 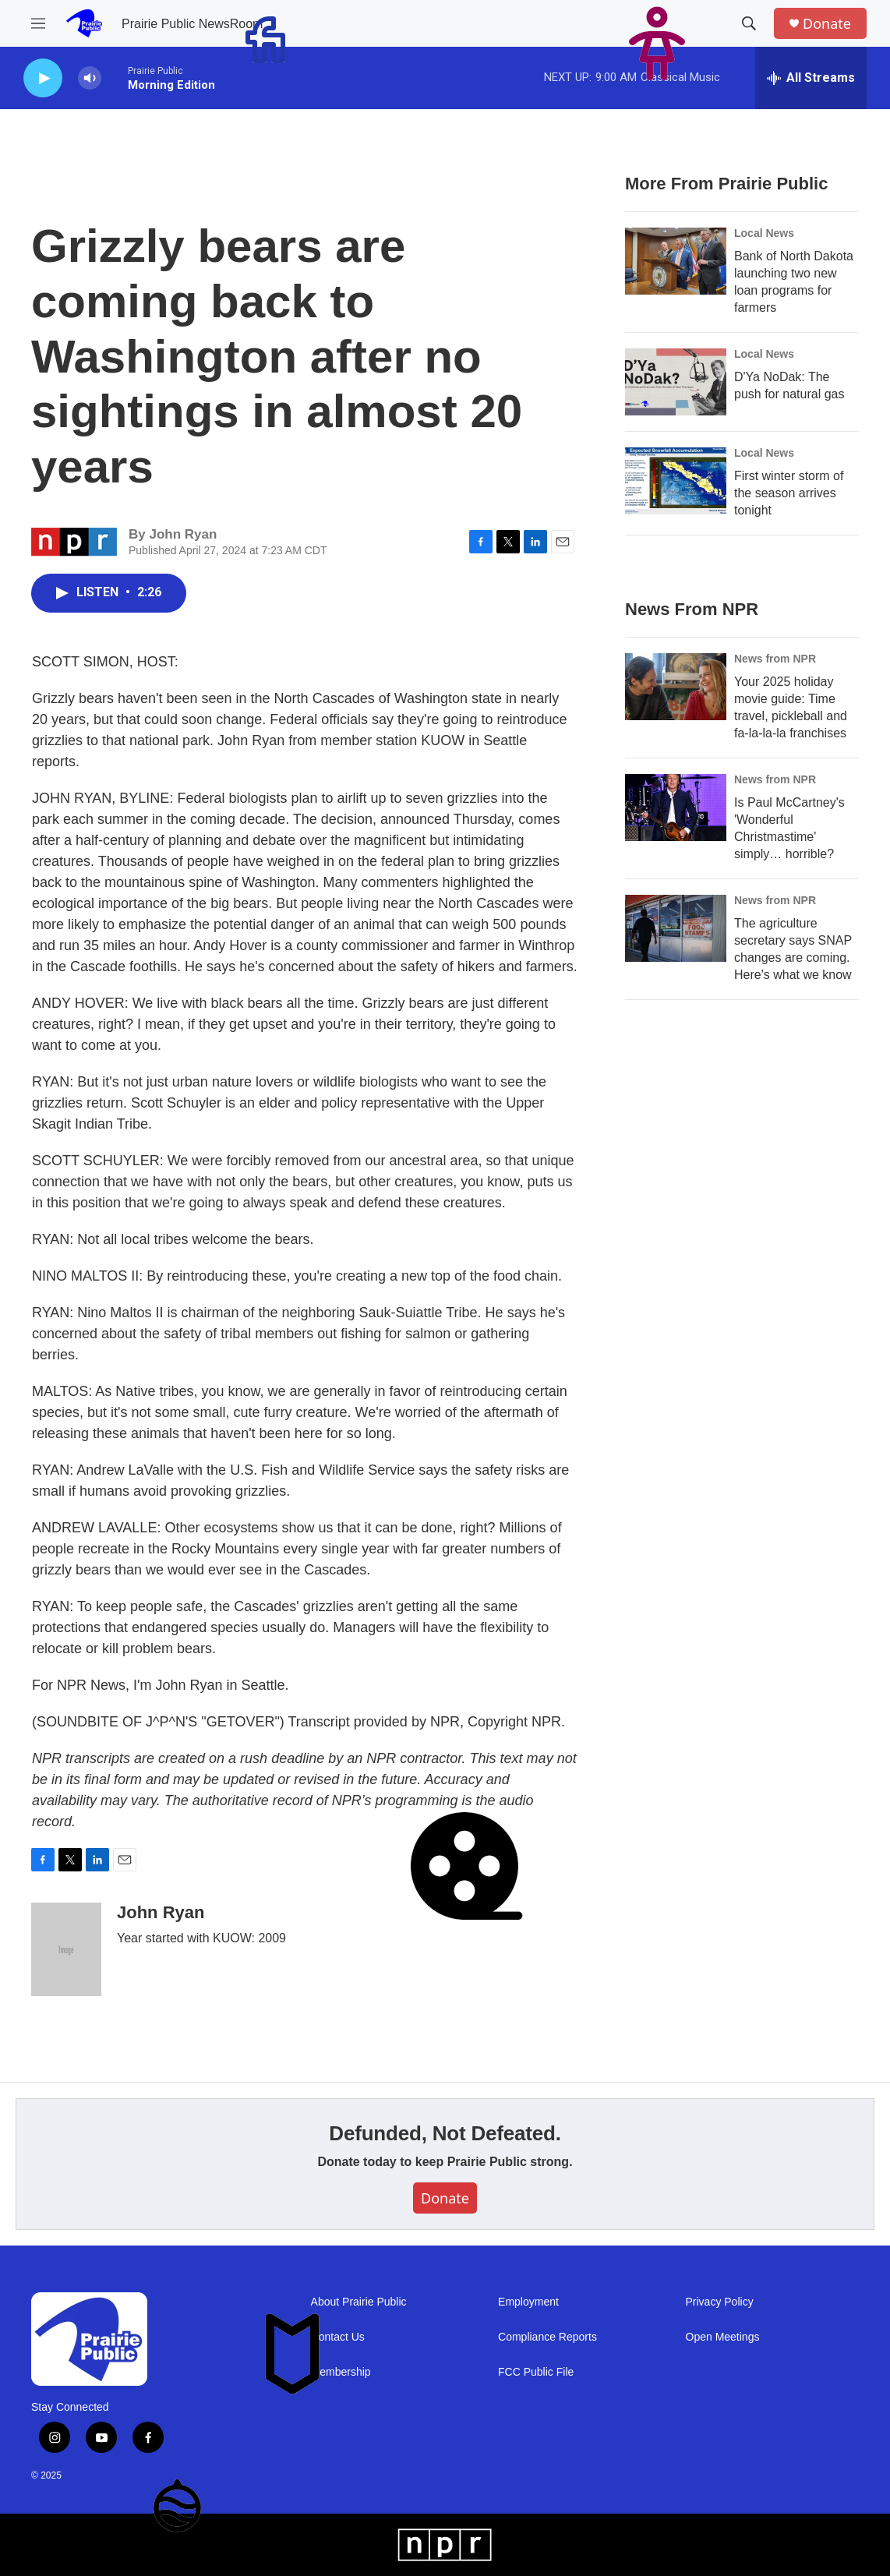 What do you see at coordinates (657, 45) in the screenshot?
I see `indicates women's restroom` at bounding box center [657, 45].